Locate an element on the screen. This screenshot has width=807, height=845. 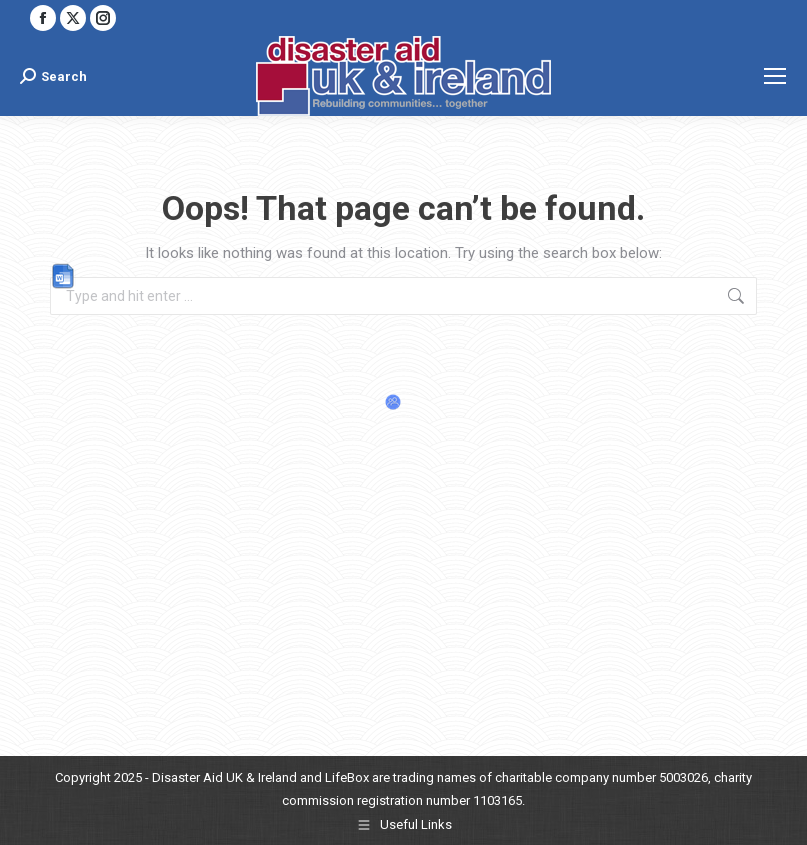
open a Microsoft Word document is located at coordinates (63, 276).